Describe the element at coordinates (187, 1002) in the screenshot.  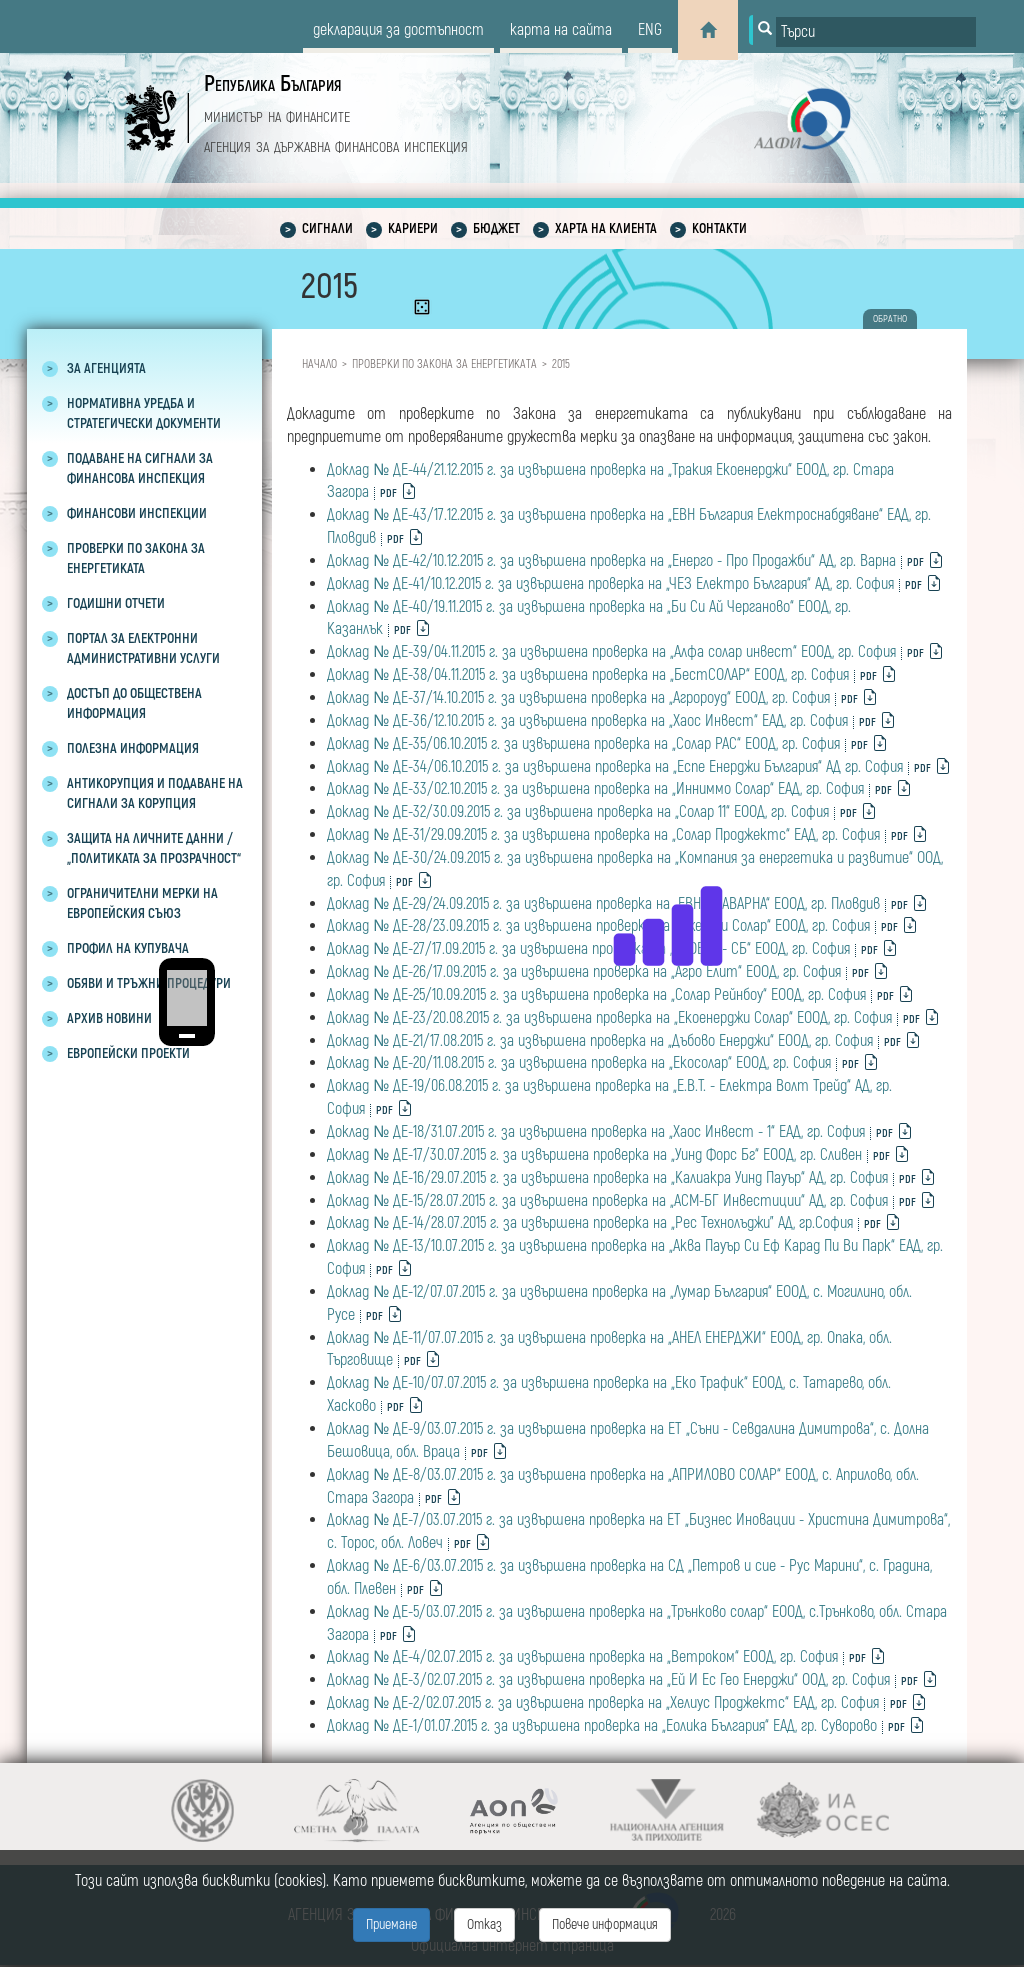
I see `indicates an android device` at that location.